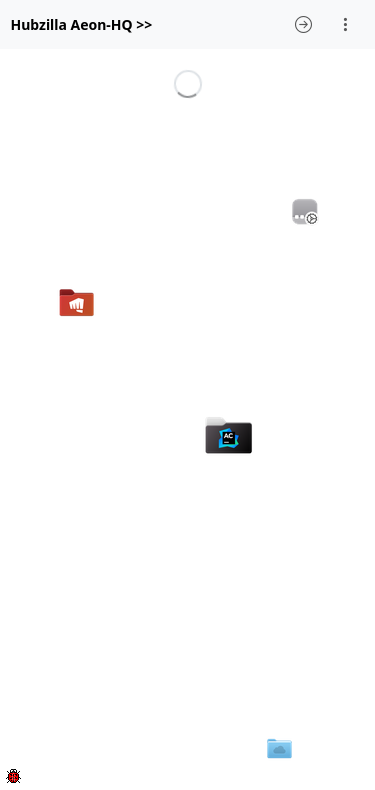  Describe the element at coordinates (305, 212) in the screenshot. I see `configure xfce panel layout and profiles` at that location.